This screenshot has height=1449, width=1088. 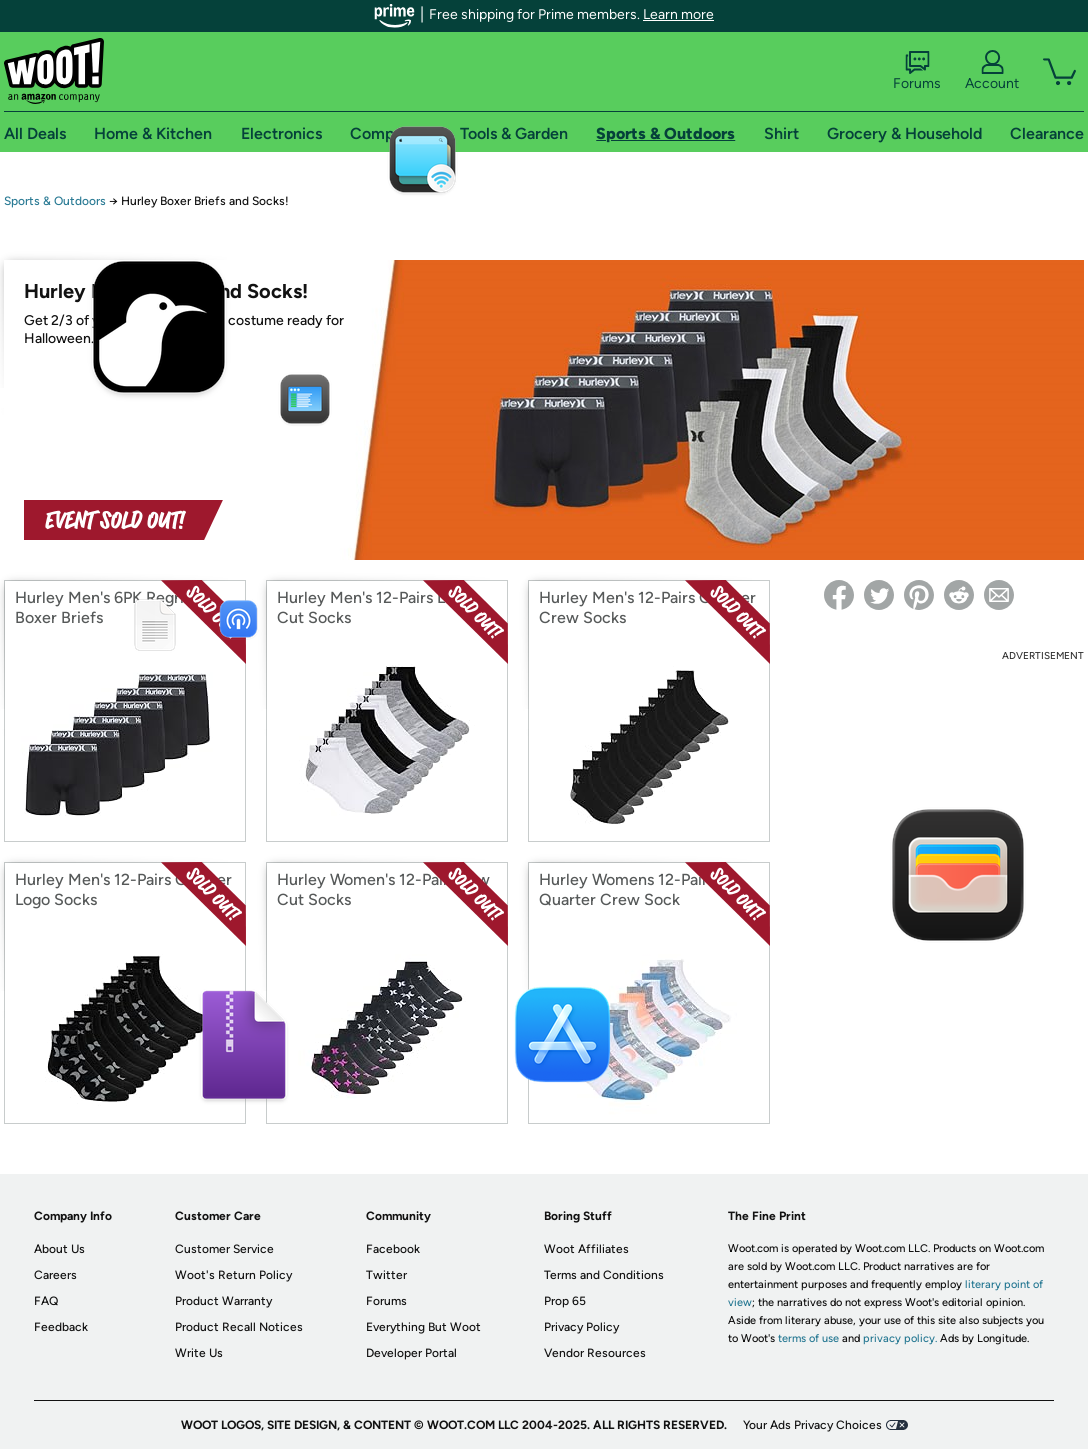 I want to click on open a plain text file, so click(x=155, y=625).